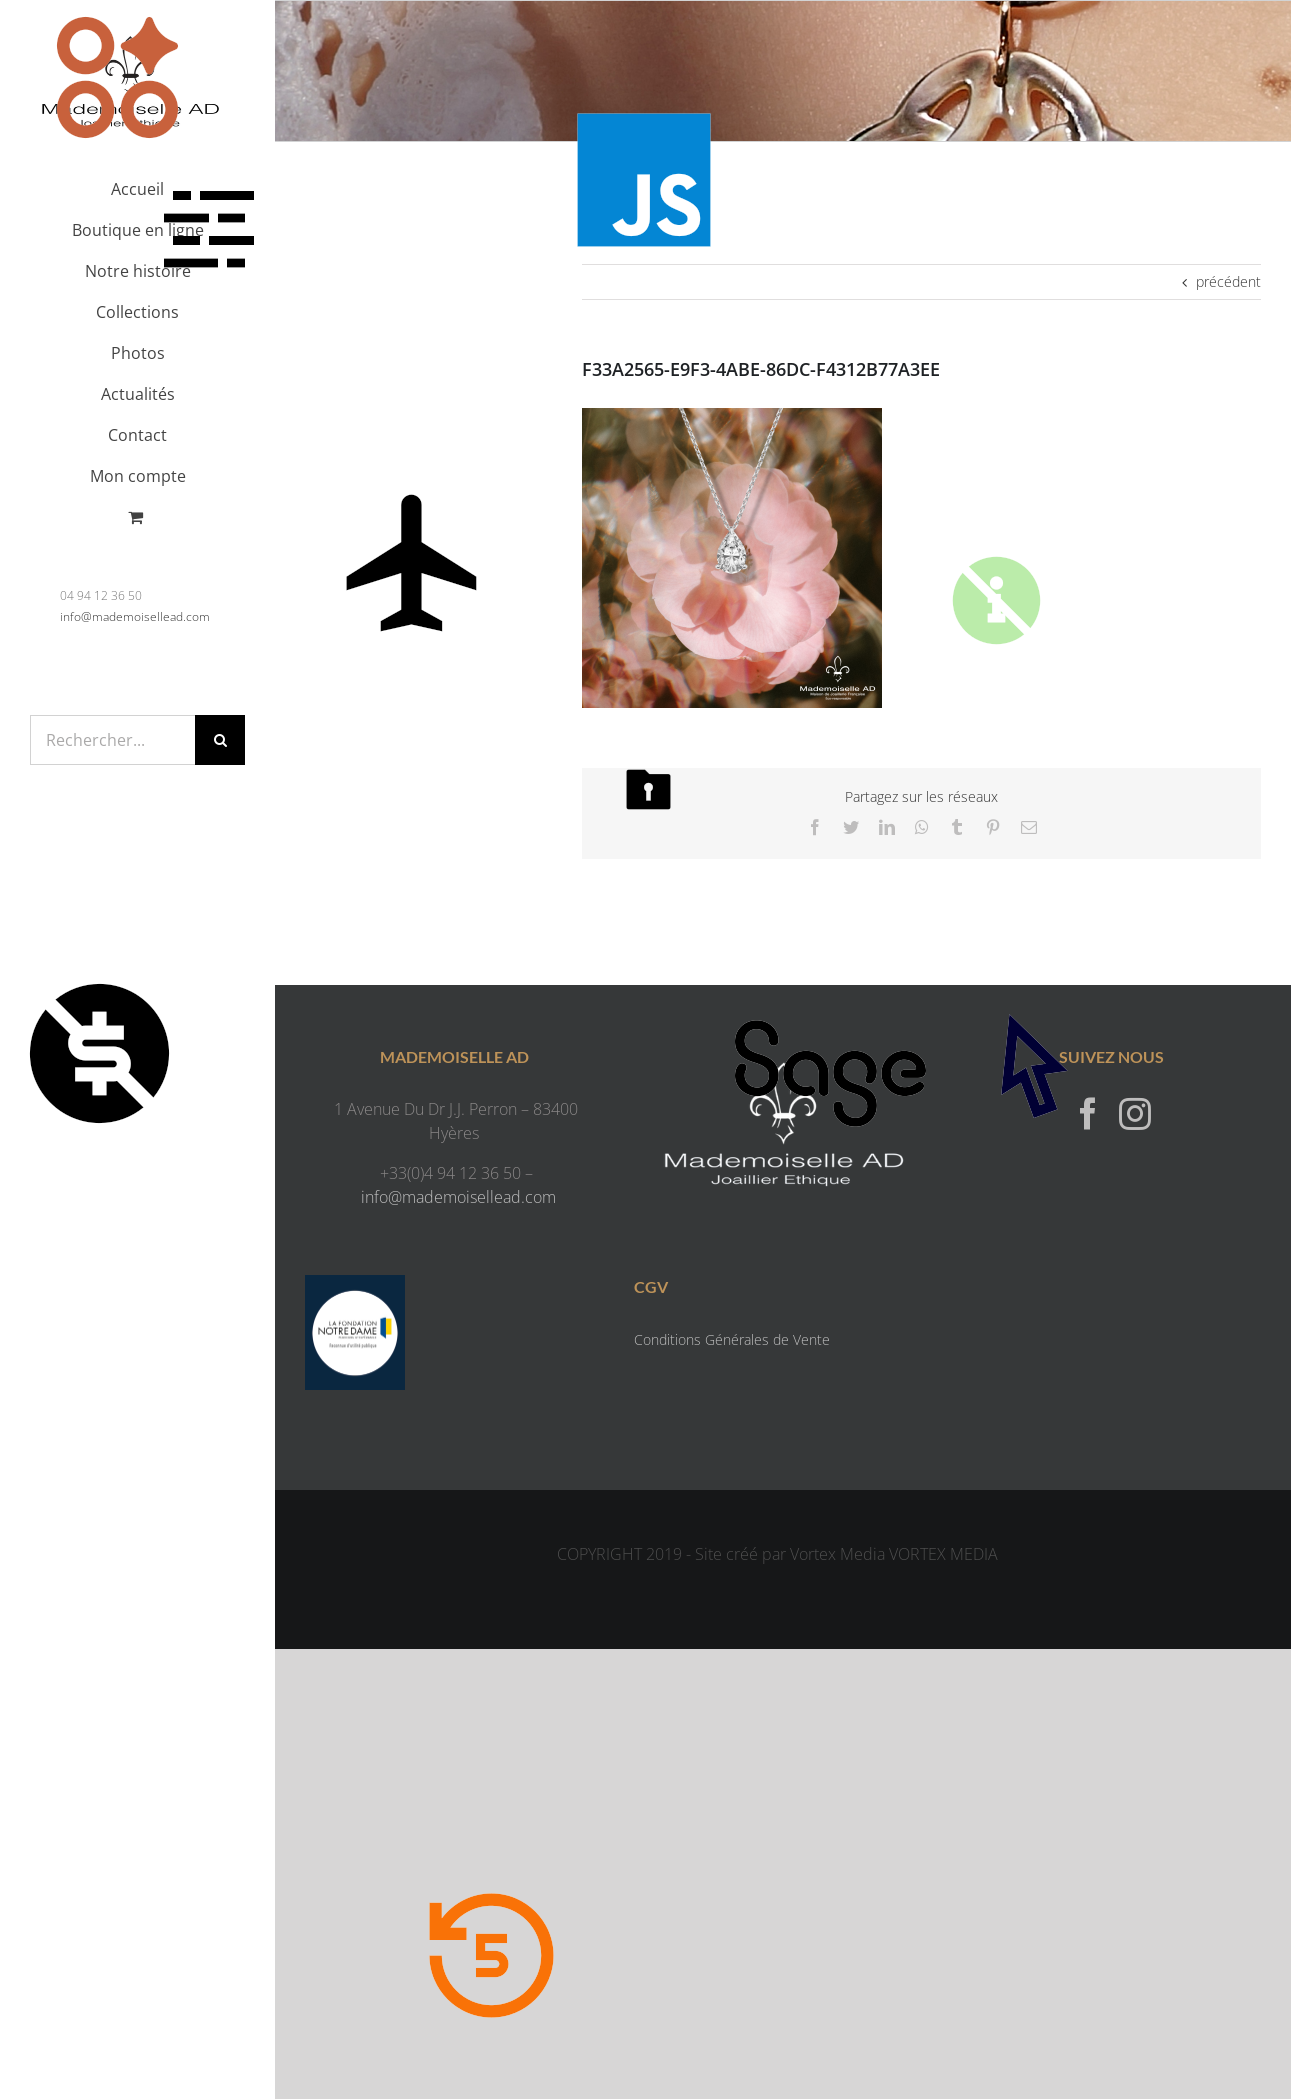 The width and height of the screenshot is (1291, 2099). Describe the element at coordinates (1027, 1066) in the screenshot. I see `cursor pointer indicating selection mode` at that location.